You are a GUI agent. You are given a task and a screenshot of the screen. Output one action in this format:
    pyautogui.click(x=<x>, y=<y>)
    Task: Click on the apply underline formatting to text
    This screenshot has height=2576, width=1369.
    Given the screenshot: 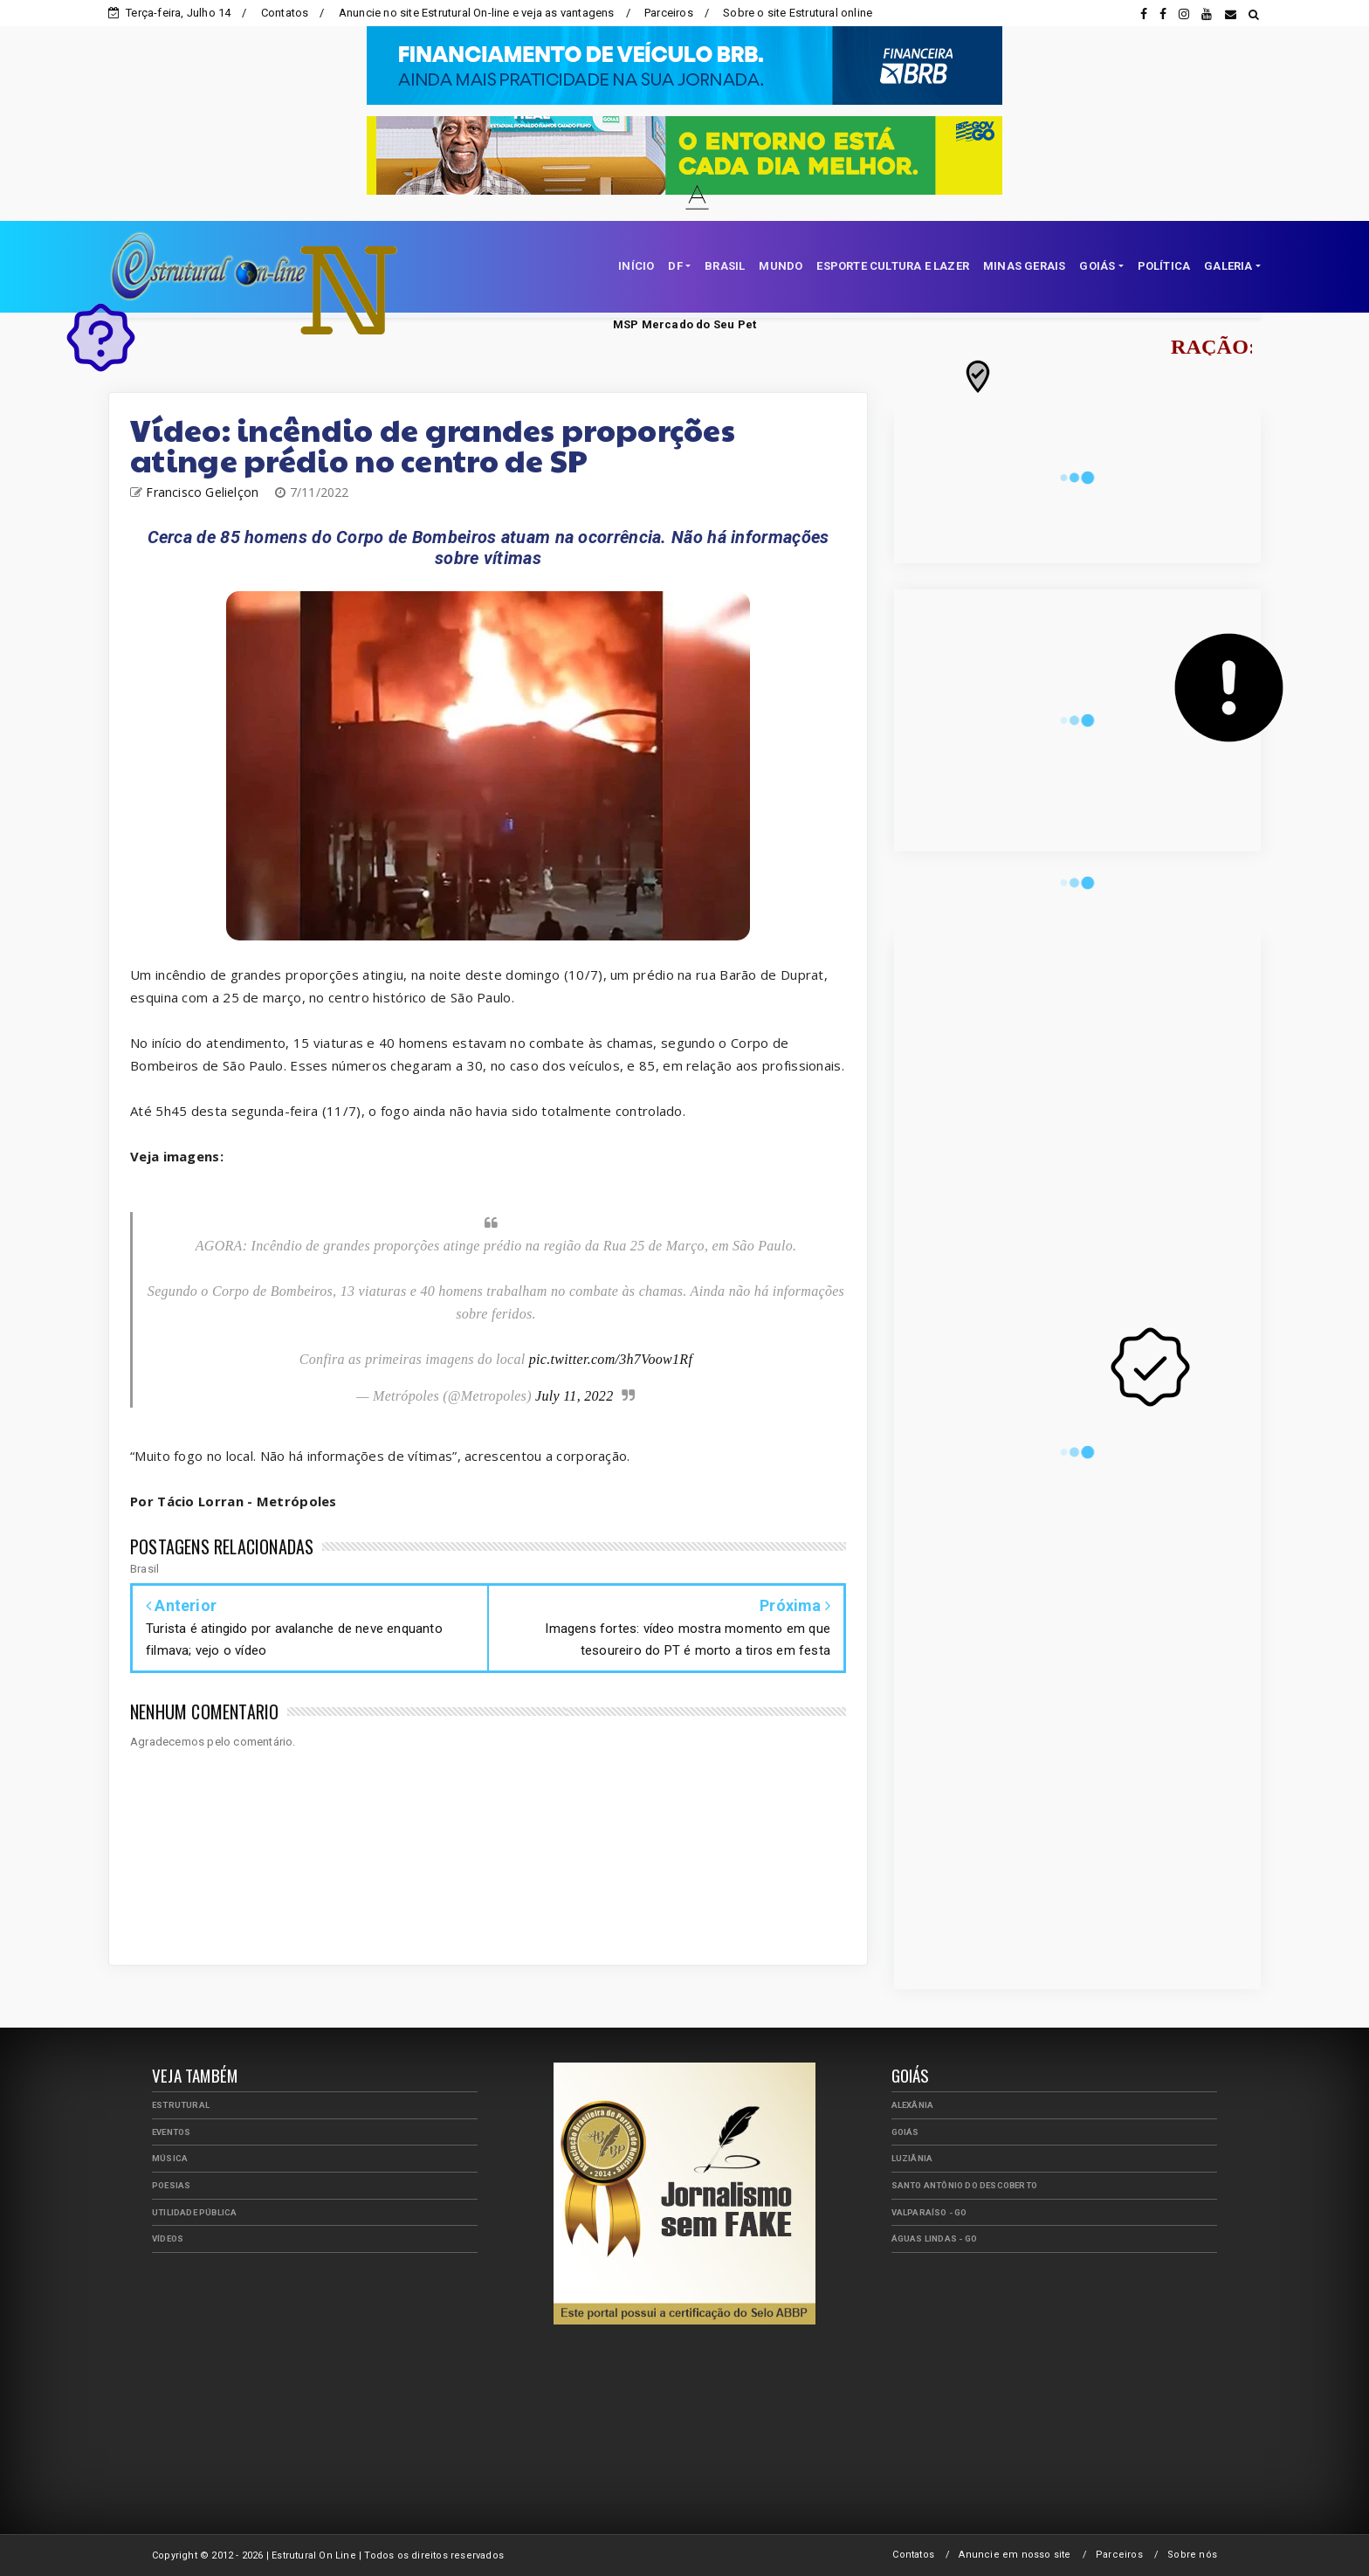 What is the action you would take?
    pyautogui.click(x=697, y=197)
    